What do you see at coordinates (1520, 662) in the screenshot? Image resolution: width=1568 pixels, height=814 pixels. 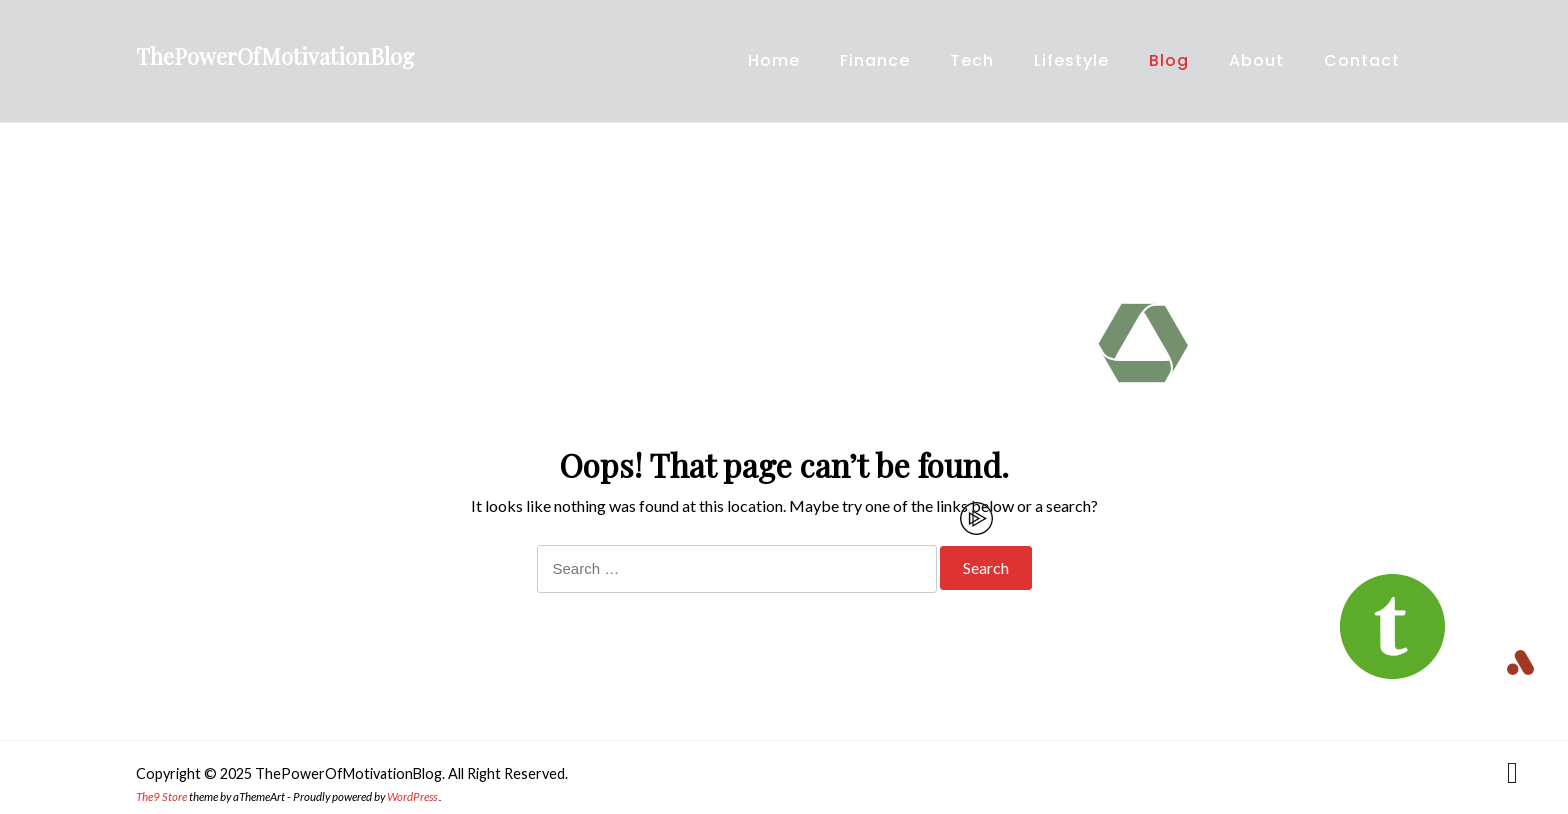 I see `analogue brand logo` at bounding box center [1520, 662].